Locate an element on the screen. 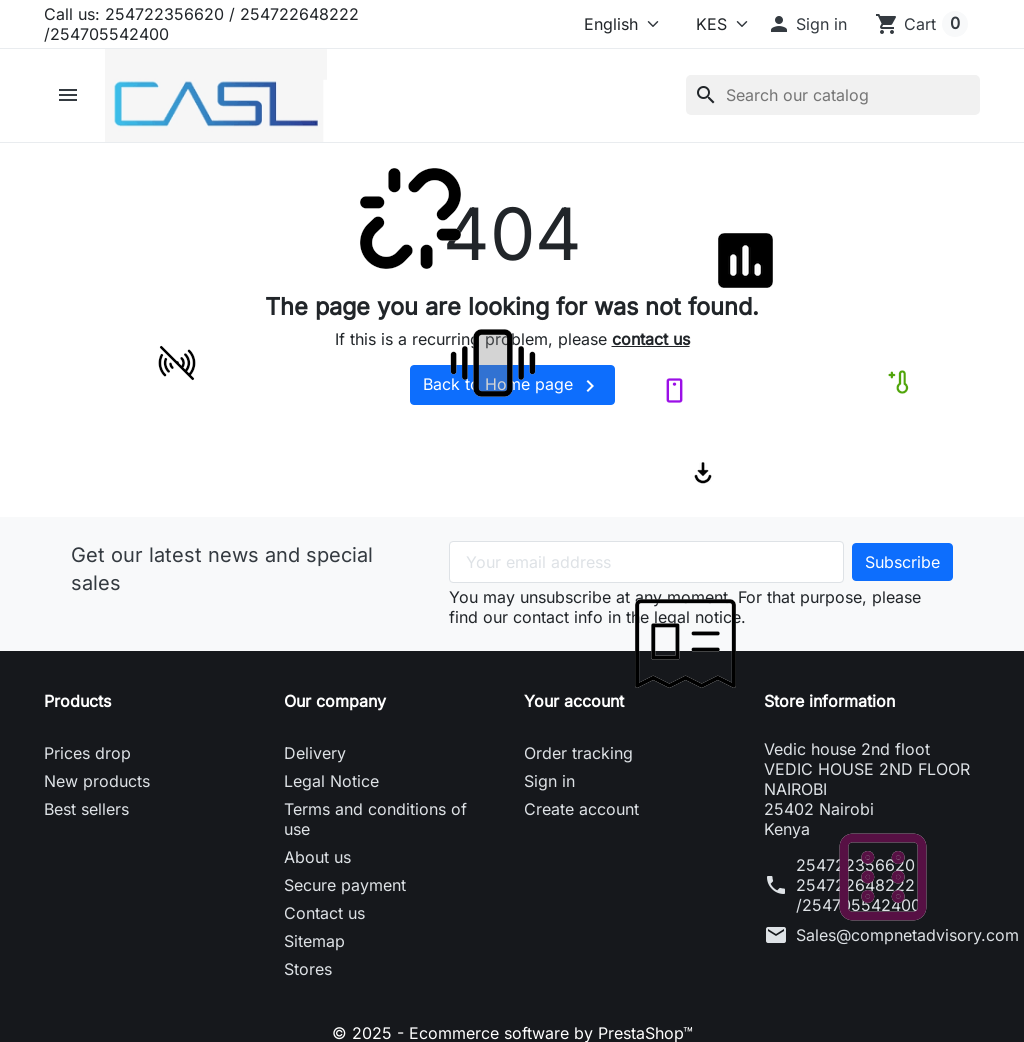  download content to device is located at coordinates (703, 472).